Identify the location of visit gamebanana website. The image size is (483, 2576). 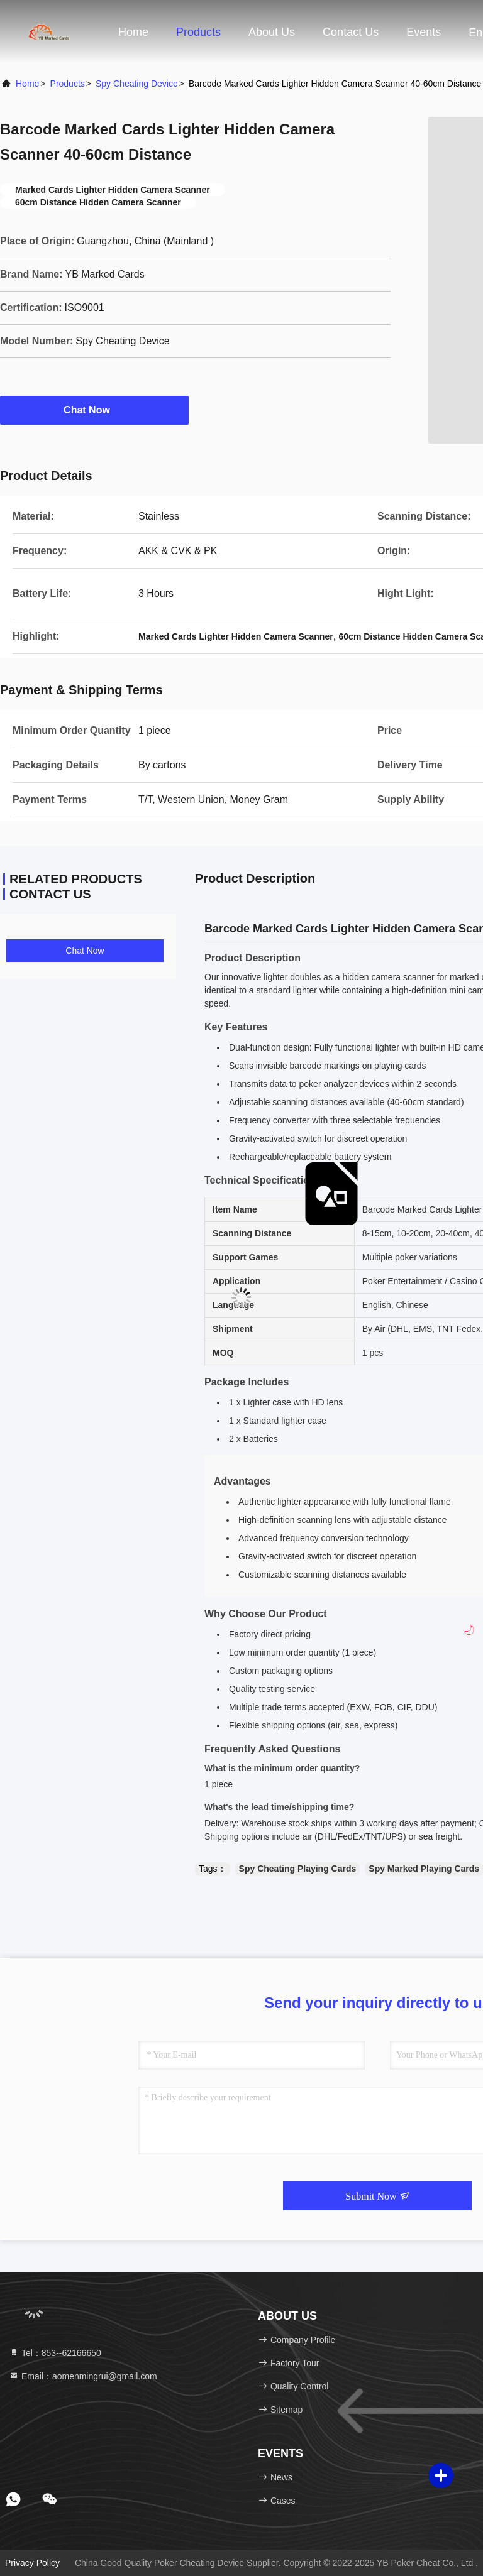
(469, 1630).